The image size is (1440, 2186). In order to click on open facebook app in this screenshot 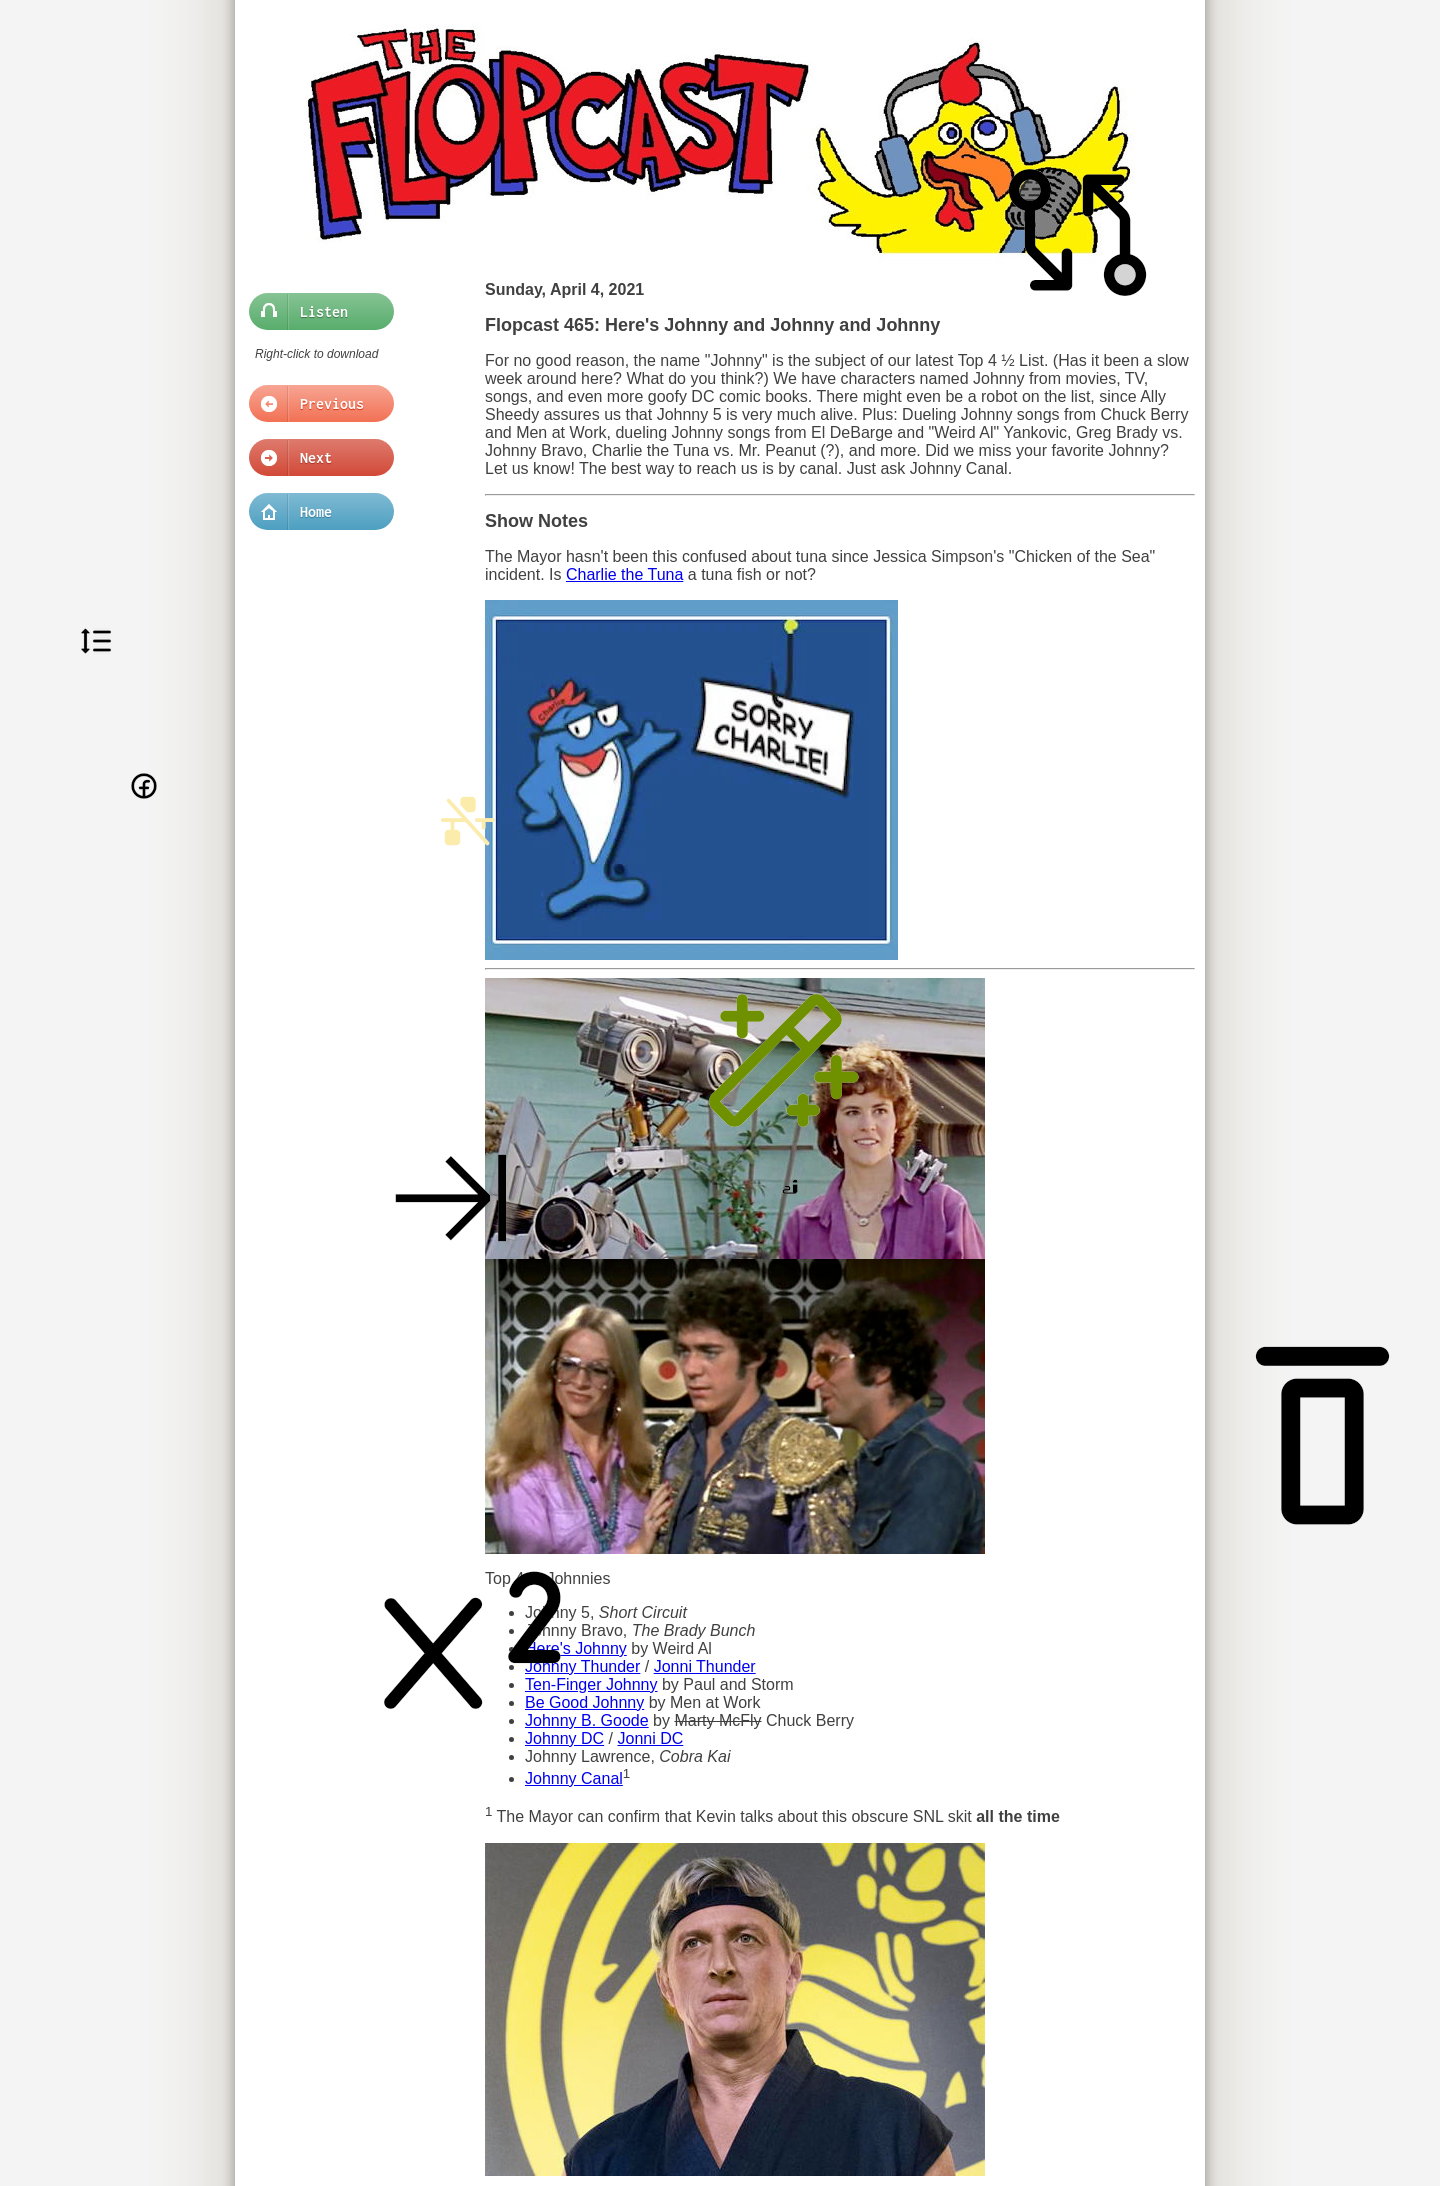, I will do `click(144, 786)`.